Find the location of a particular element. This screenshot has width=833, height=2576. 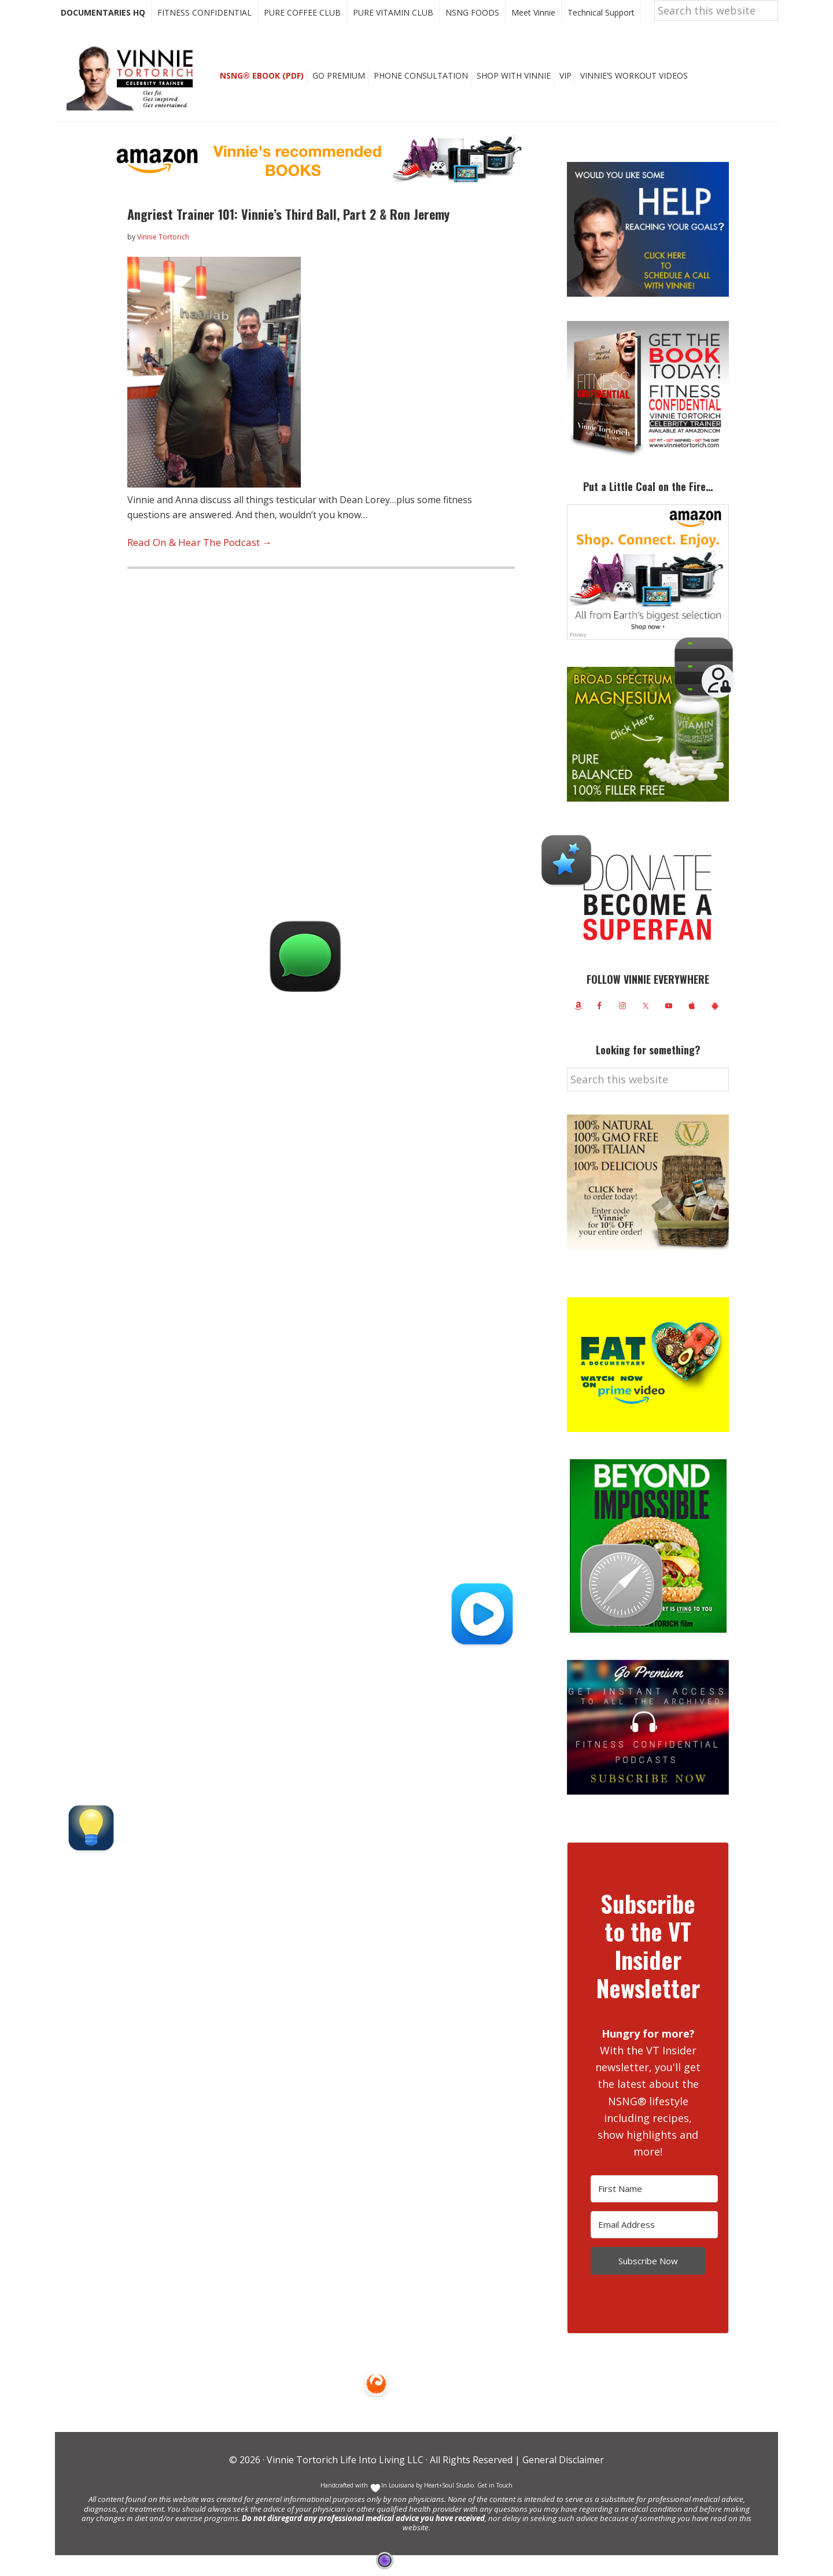

open betterbird email client is located at coordinates (376, 2383).